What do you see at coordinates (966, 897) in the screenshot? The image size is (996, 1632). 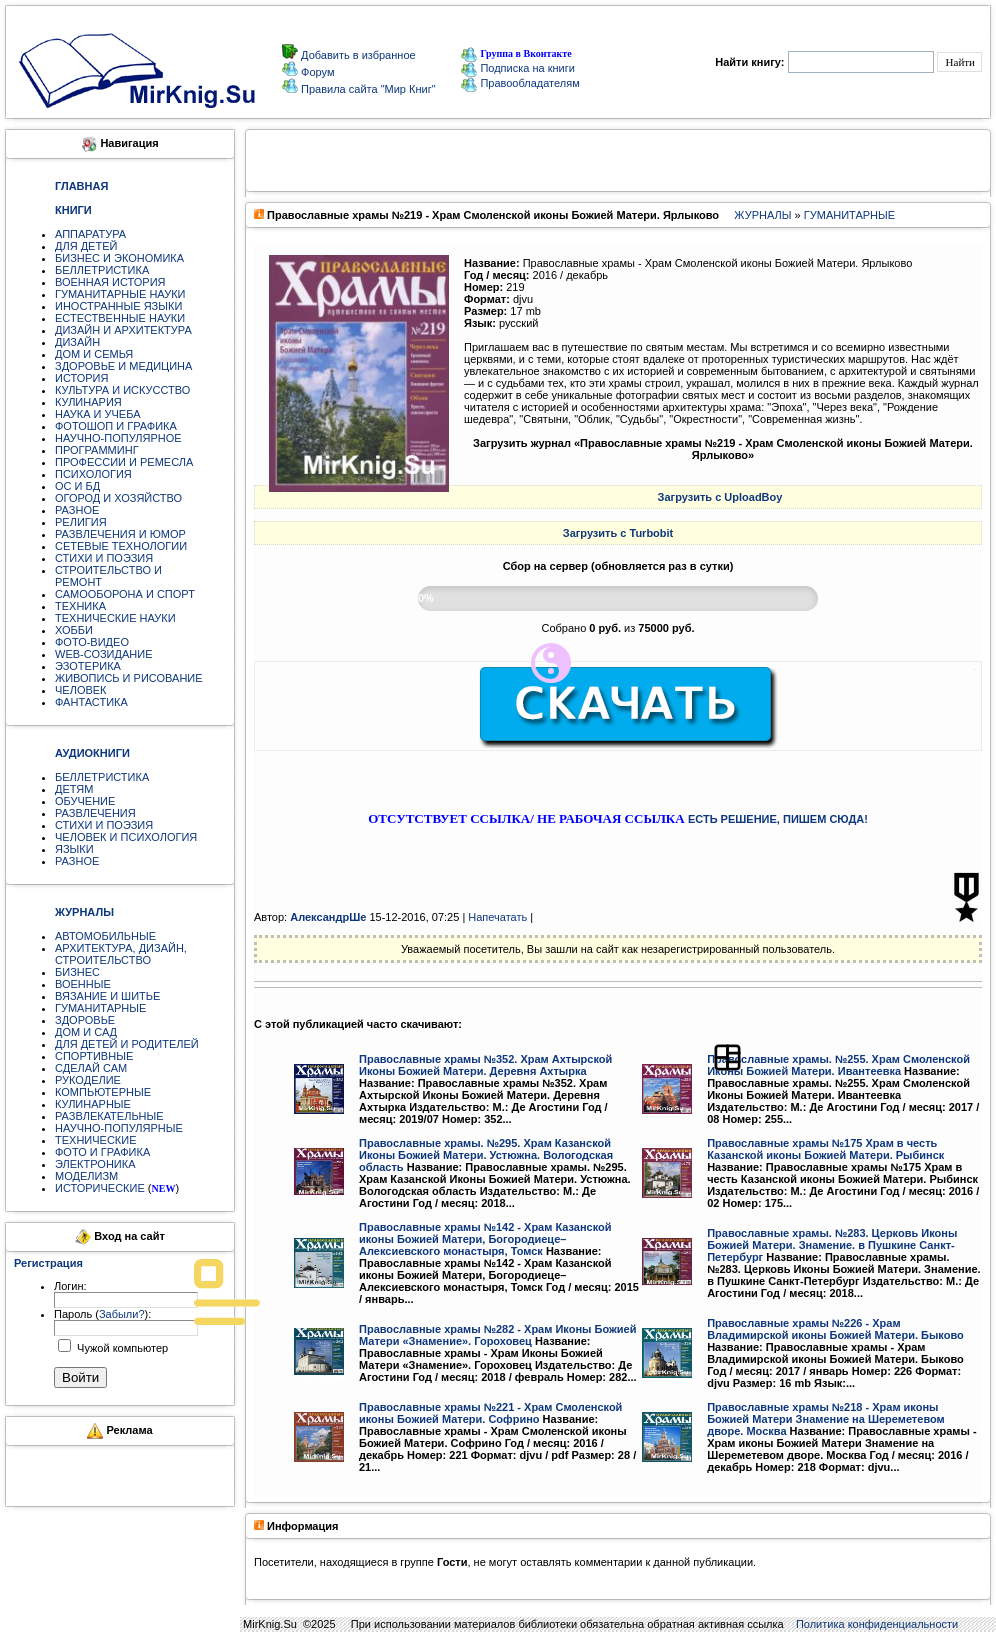 I see `view achievements or awards` at bounding box center [966, 897].